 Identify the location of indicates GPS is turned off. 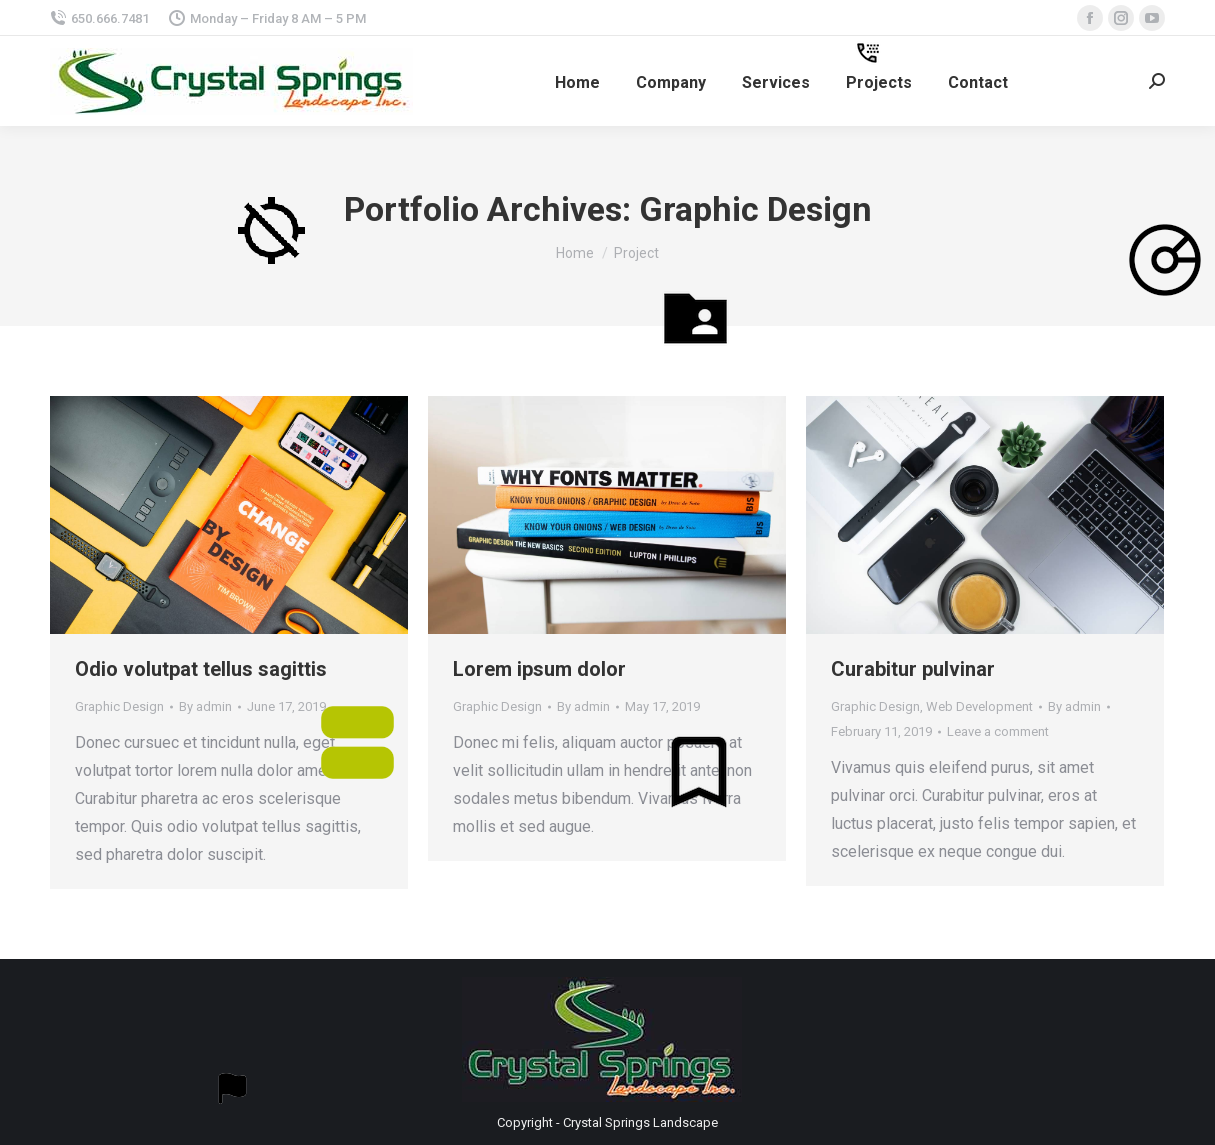
(271, 230).